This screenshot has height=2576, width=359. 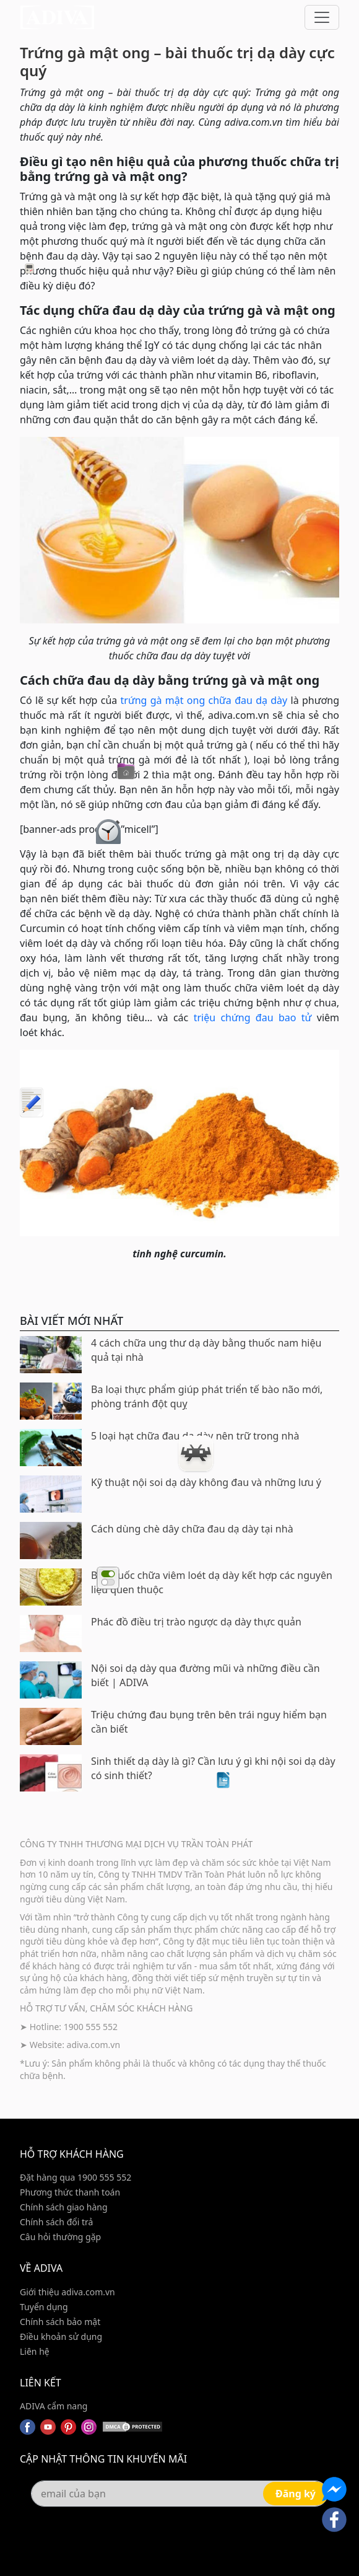 I want to click on open the text editor application, so click(x=32, y=1102).